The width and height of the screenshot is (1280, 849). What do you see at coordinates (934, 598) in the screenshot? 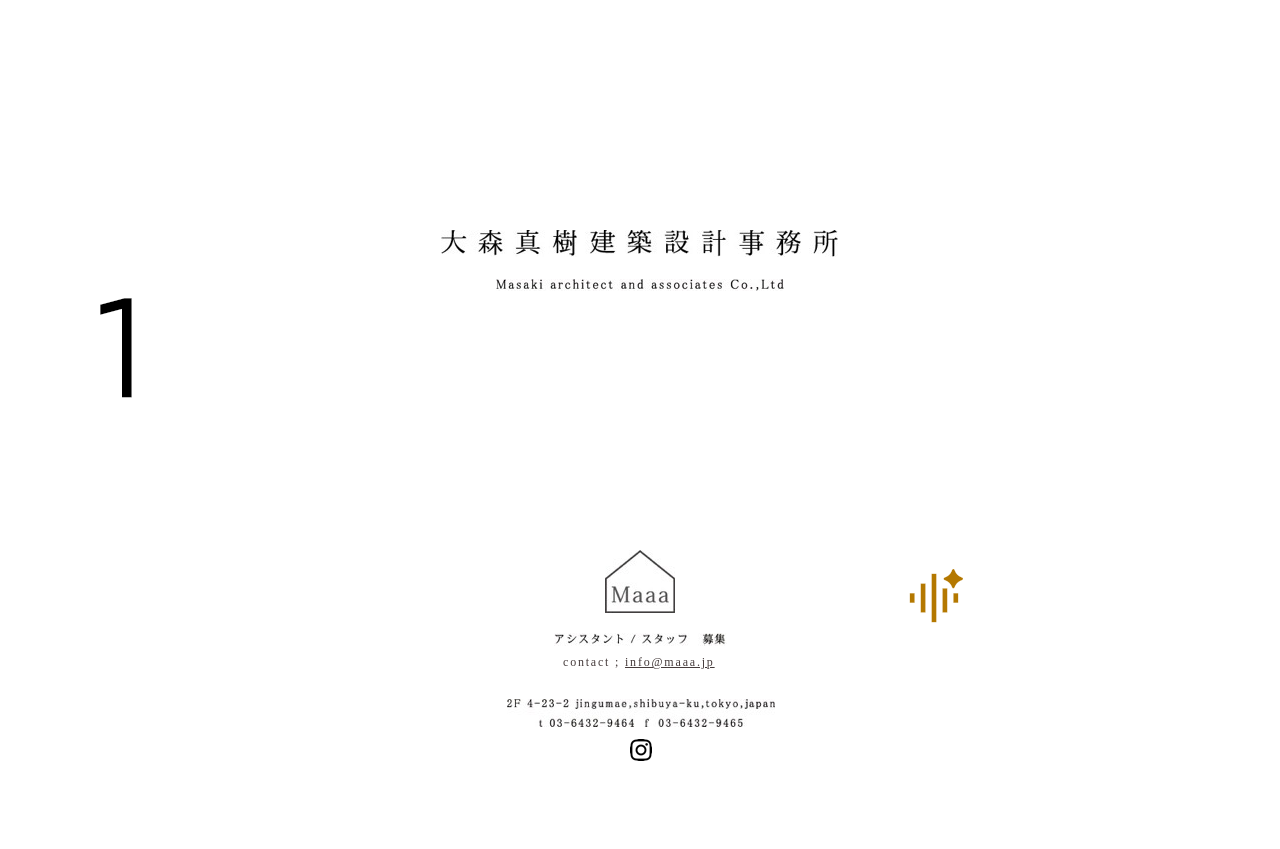
I see `activate AI voice assistant` at bounding box center [934, 598].